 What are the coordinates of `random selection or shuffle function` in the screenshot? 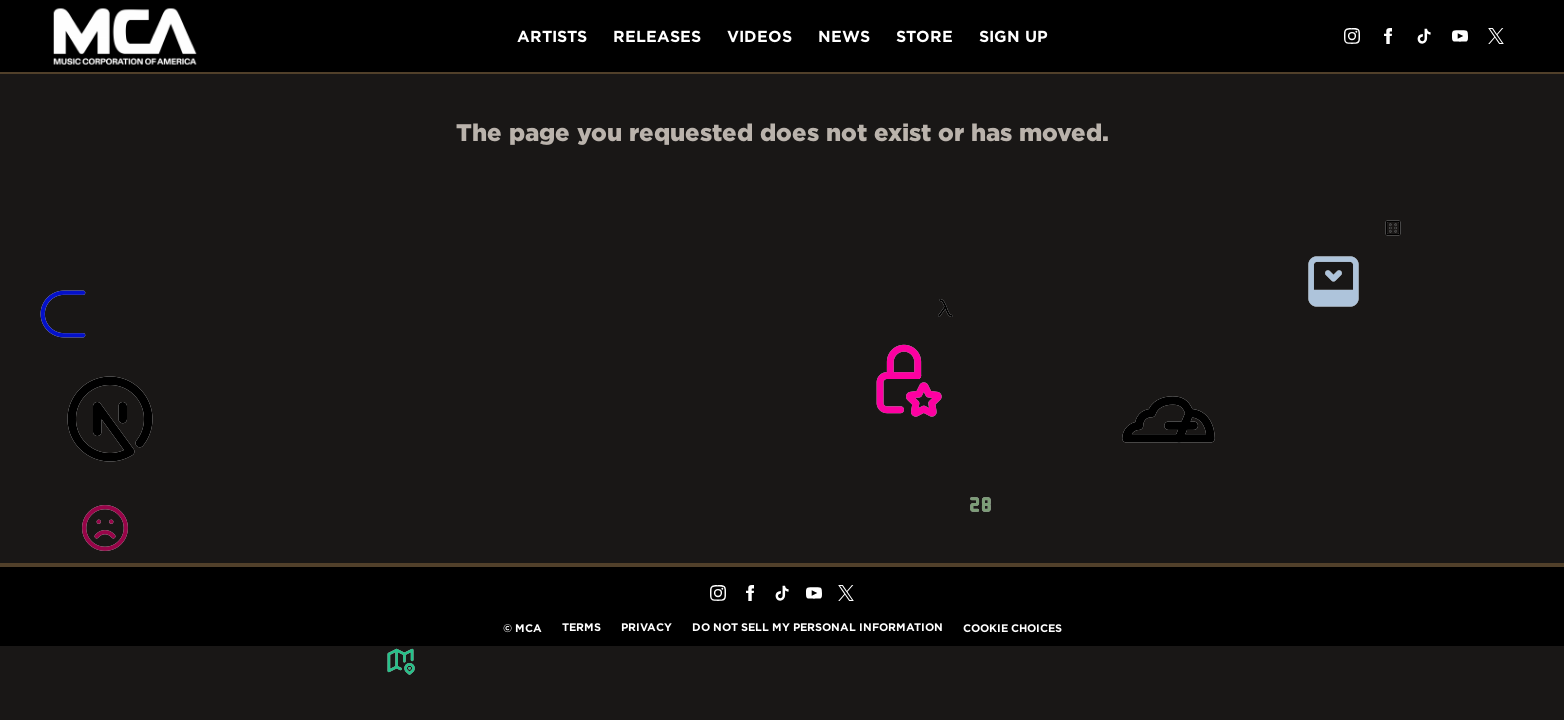 It's located at (1393, 228).